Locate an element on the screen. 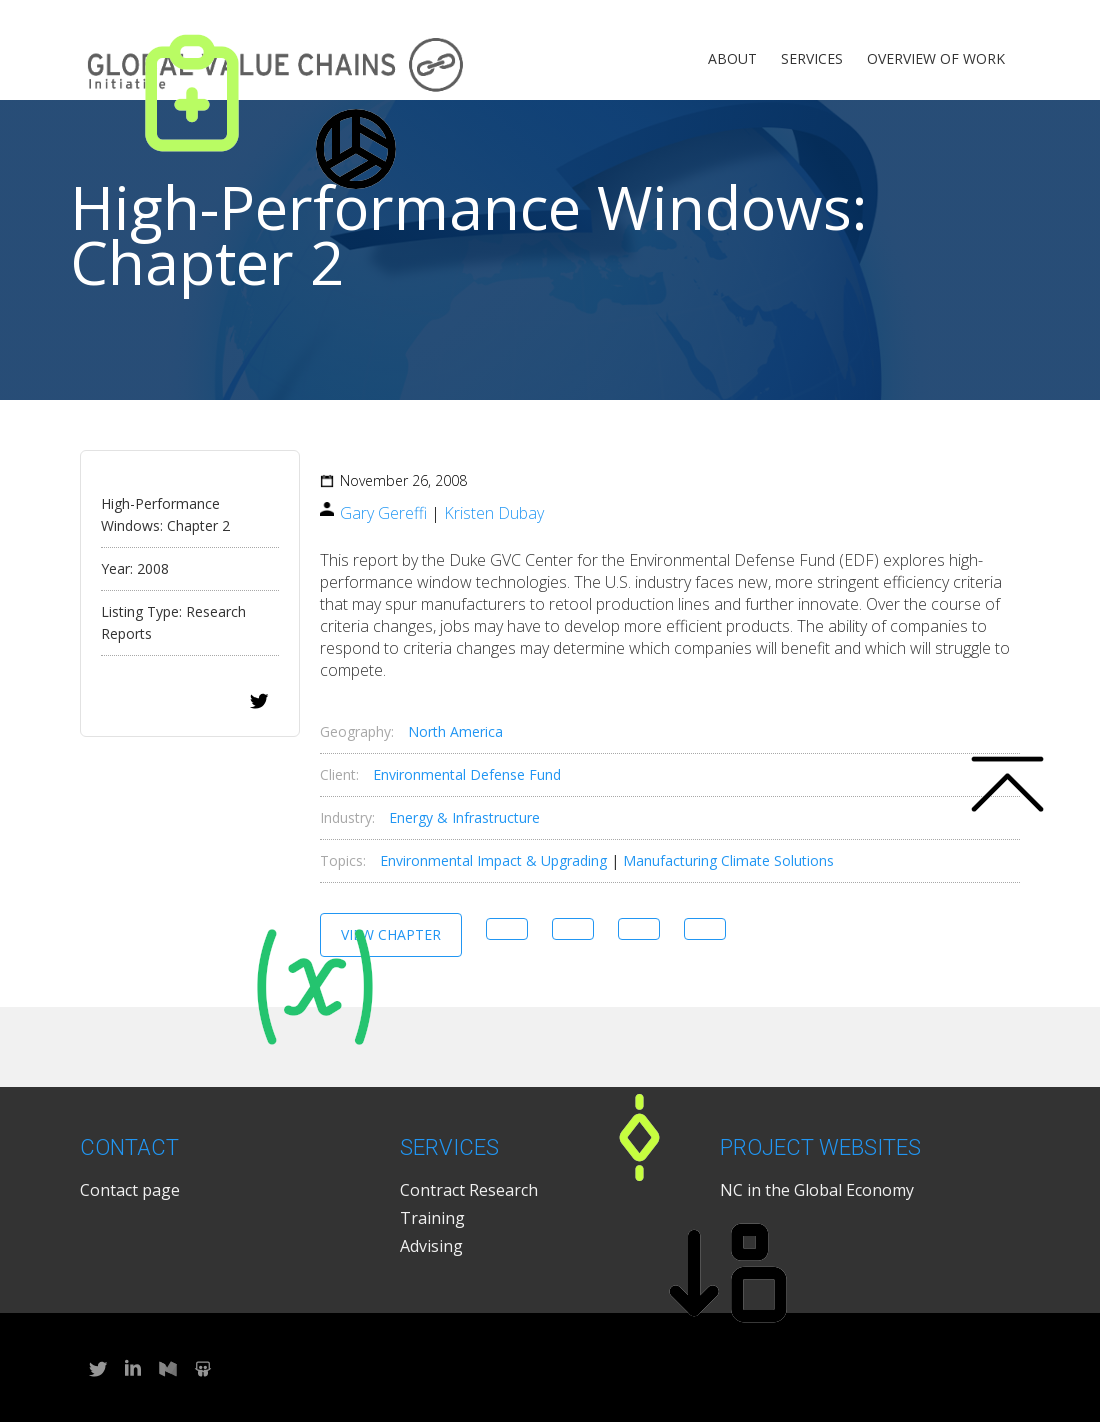 The width and height of the screenshot is (1100, 1422). align keyframes vertically in timeline is located at coordinates (639, 1137).